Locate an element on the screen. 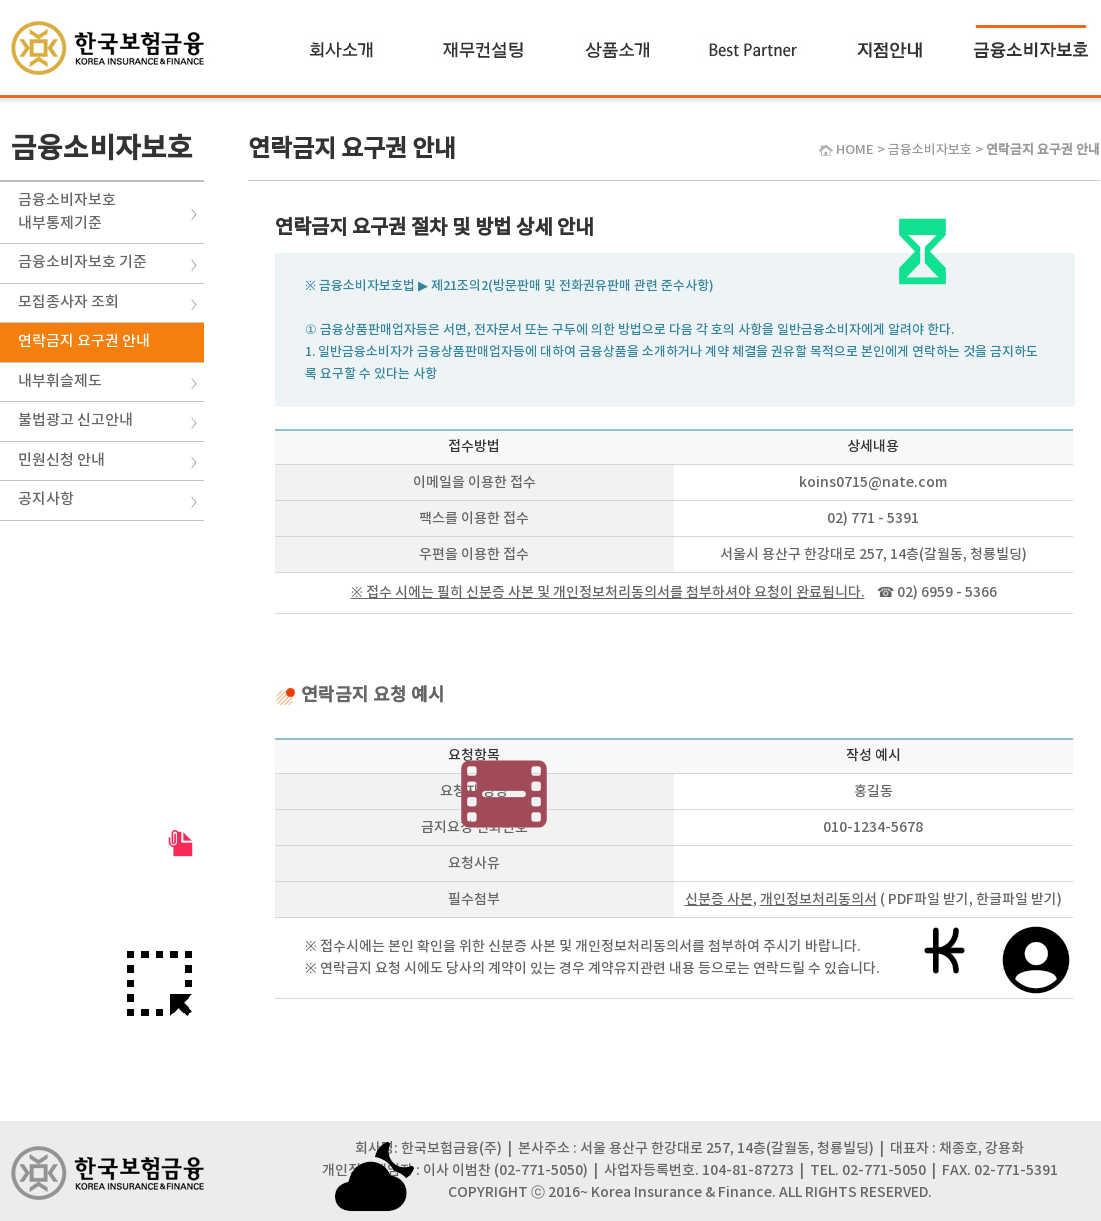  access your profile or account settings is located at coordinates (1036, 960).